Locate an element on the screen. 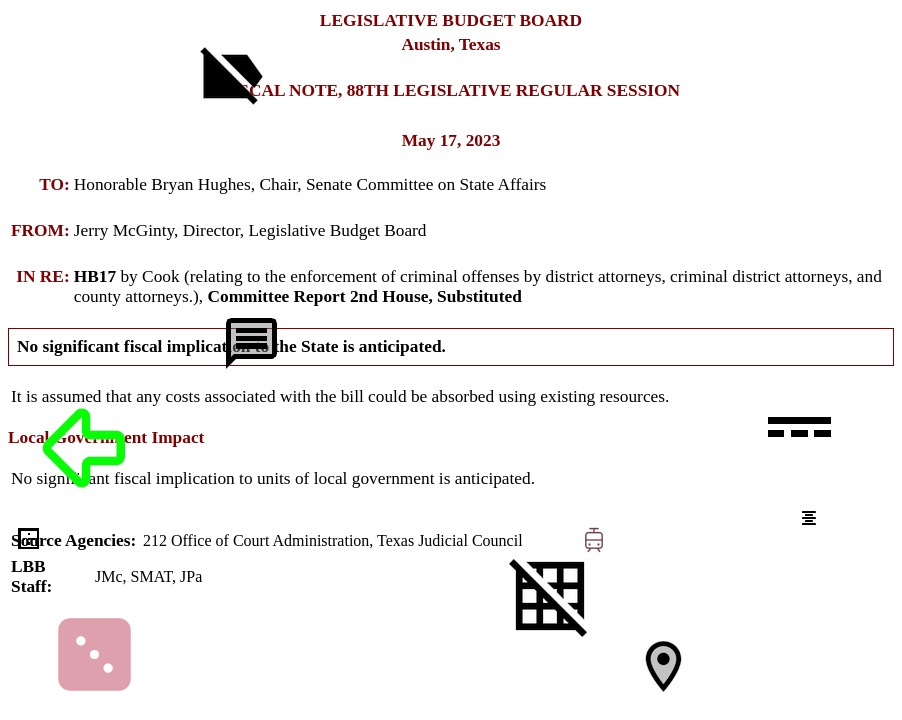 Image resolution: width=902 pixels, height=720 pixels. hardware power input or connector port is located at coordinates (801, 427).